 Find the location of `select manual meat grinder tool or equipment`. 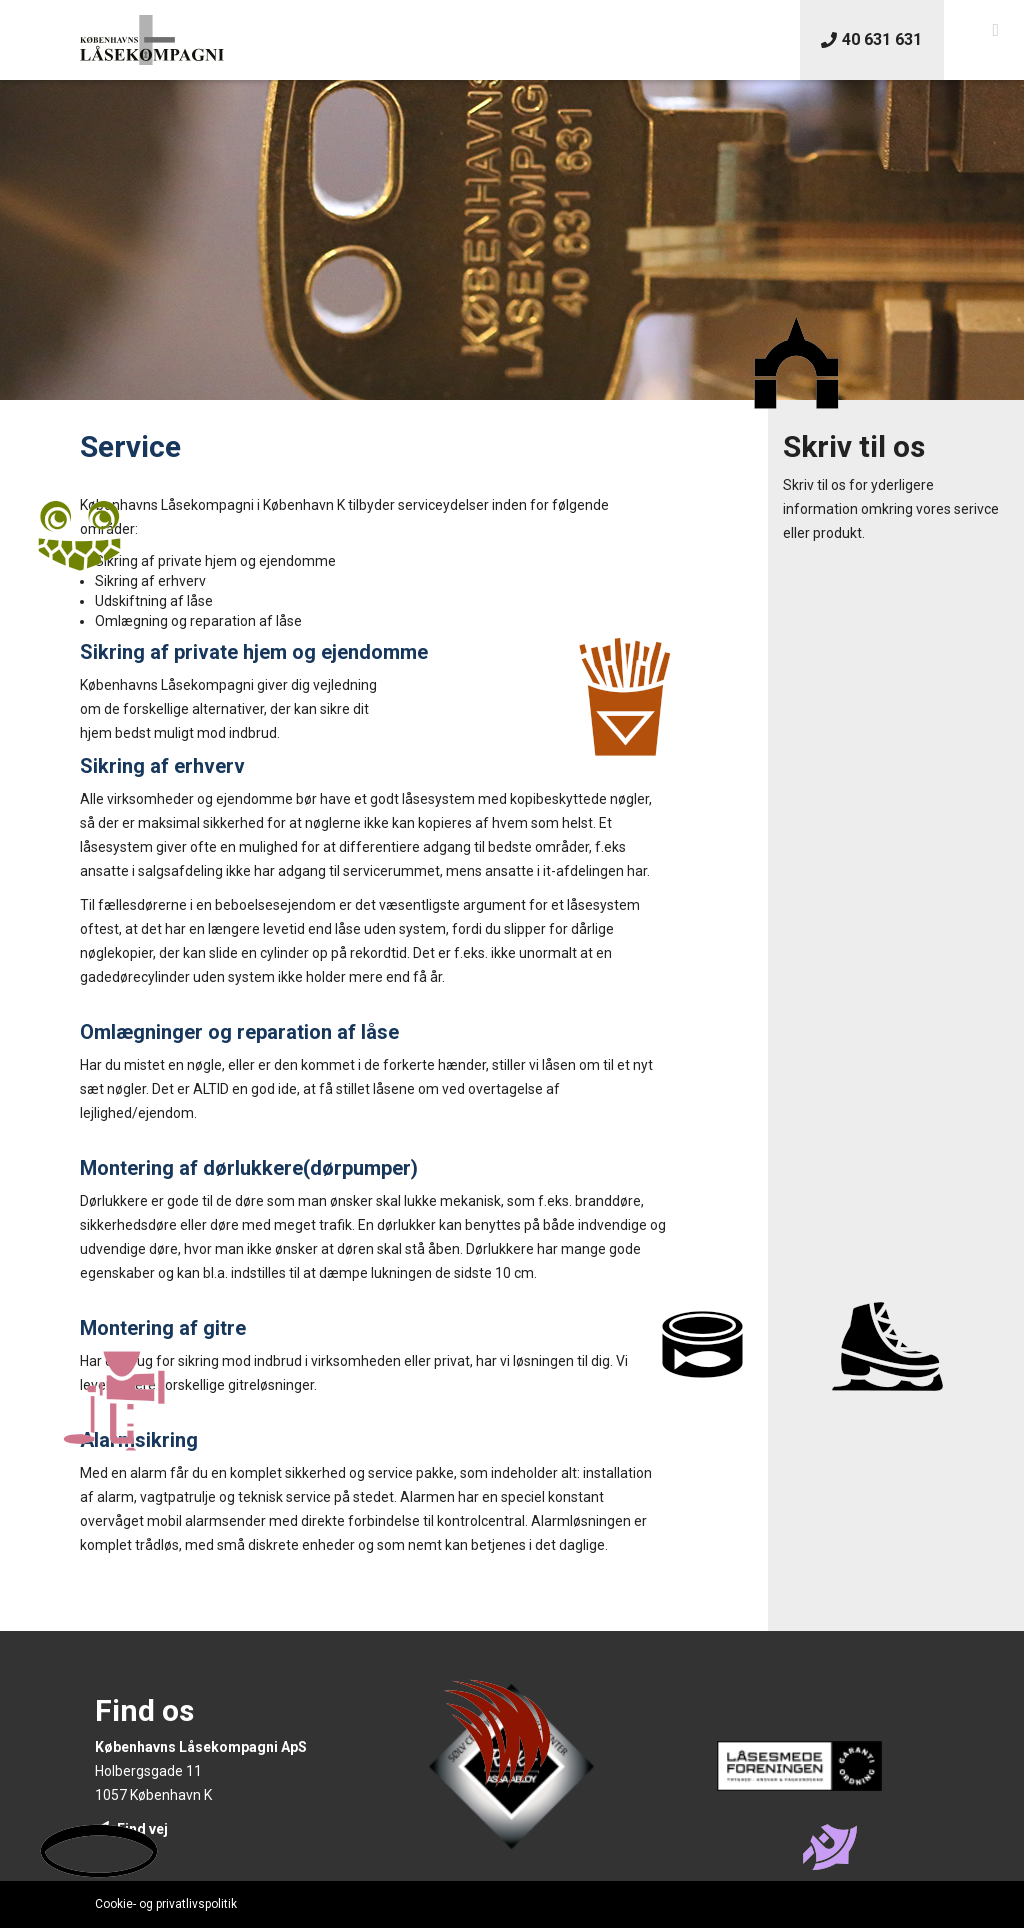

select manual meat grinder tool or equipment is located at coordinates (115, 1401).